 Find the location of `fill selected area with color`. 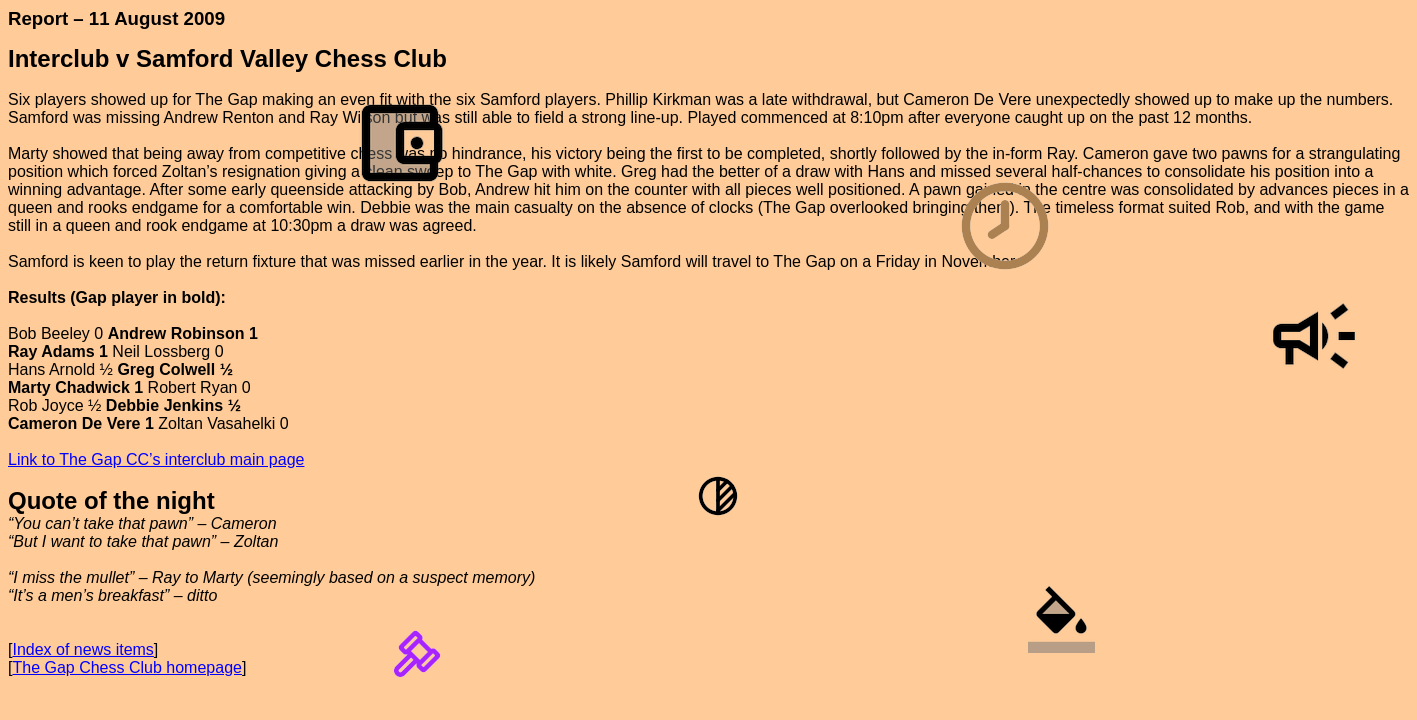

fill selected area with color is located at coordinates (1061, 619).